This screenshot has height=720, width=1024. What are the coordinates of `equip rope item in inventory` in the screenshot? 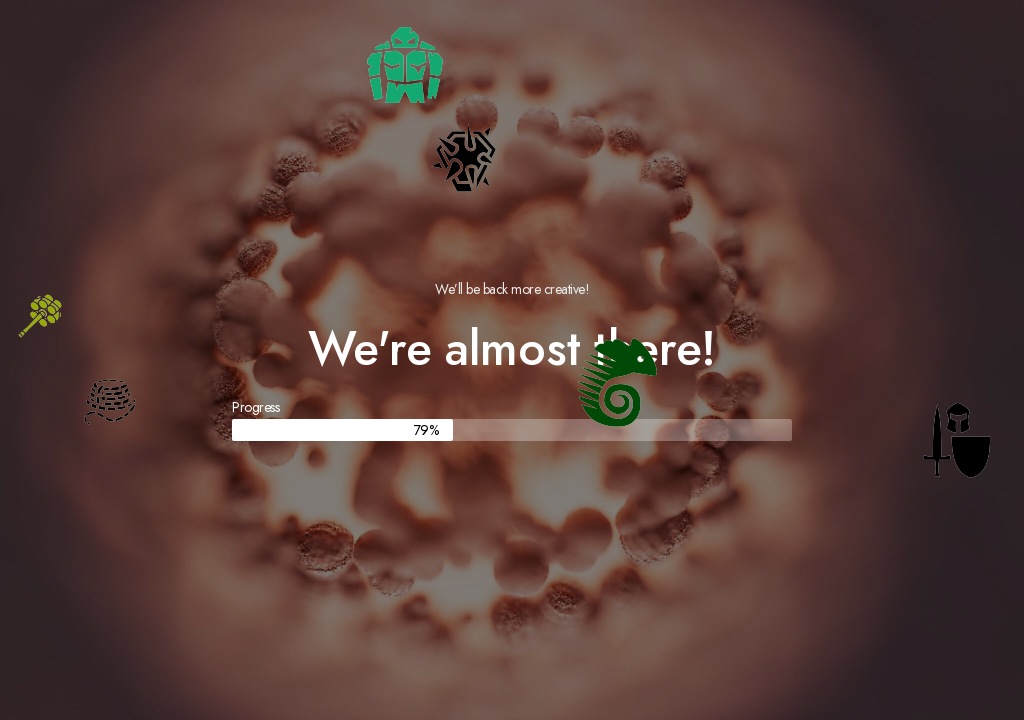 It's located at (110, 402).